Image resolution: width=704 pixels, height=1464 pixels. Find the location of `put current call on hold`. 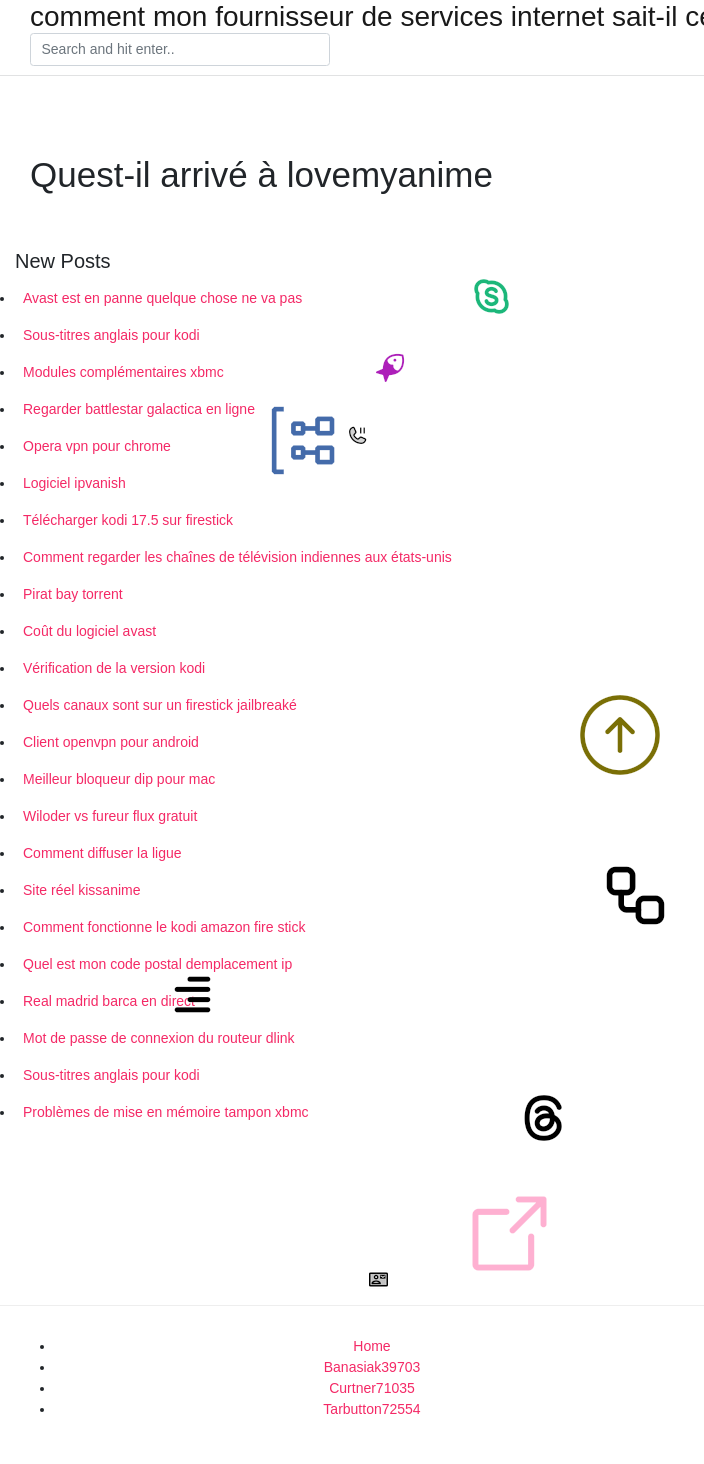

put current call on hold is located at coordinates (358, 435).